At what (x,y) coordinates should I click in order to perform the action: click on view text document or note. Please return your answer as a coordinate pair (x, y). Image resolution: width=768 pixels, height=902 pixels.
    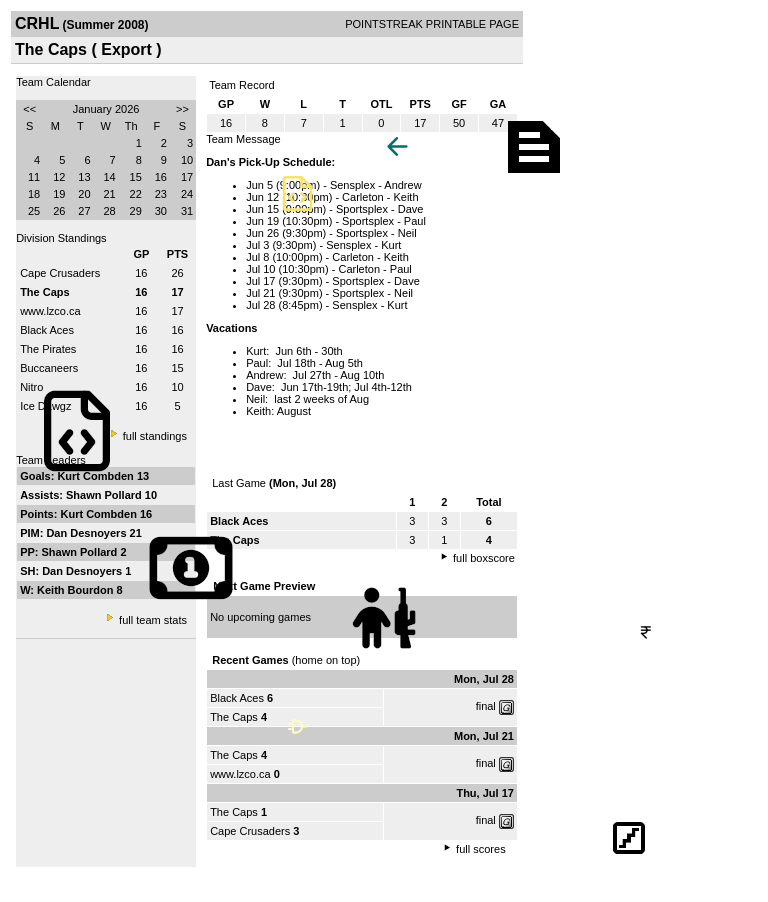
    Looking at the image, I should click on (534, 147).